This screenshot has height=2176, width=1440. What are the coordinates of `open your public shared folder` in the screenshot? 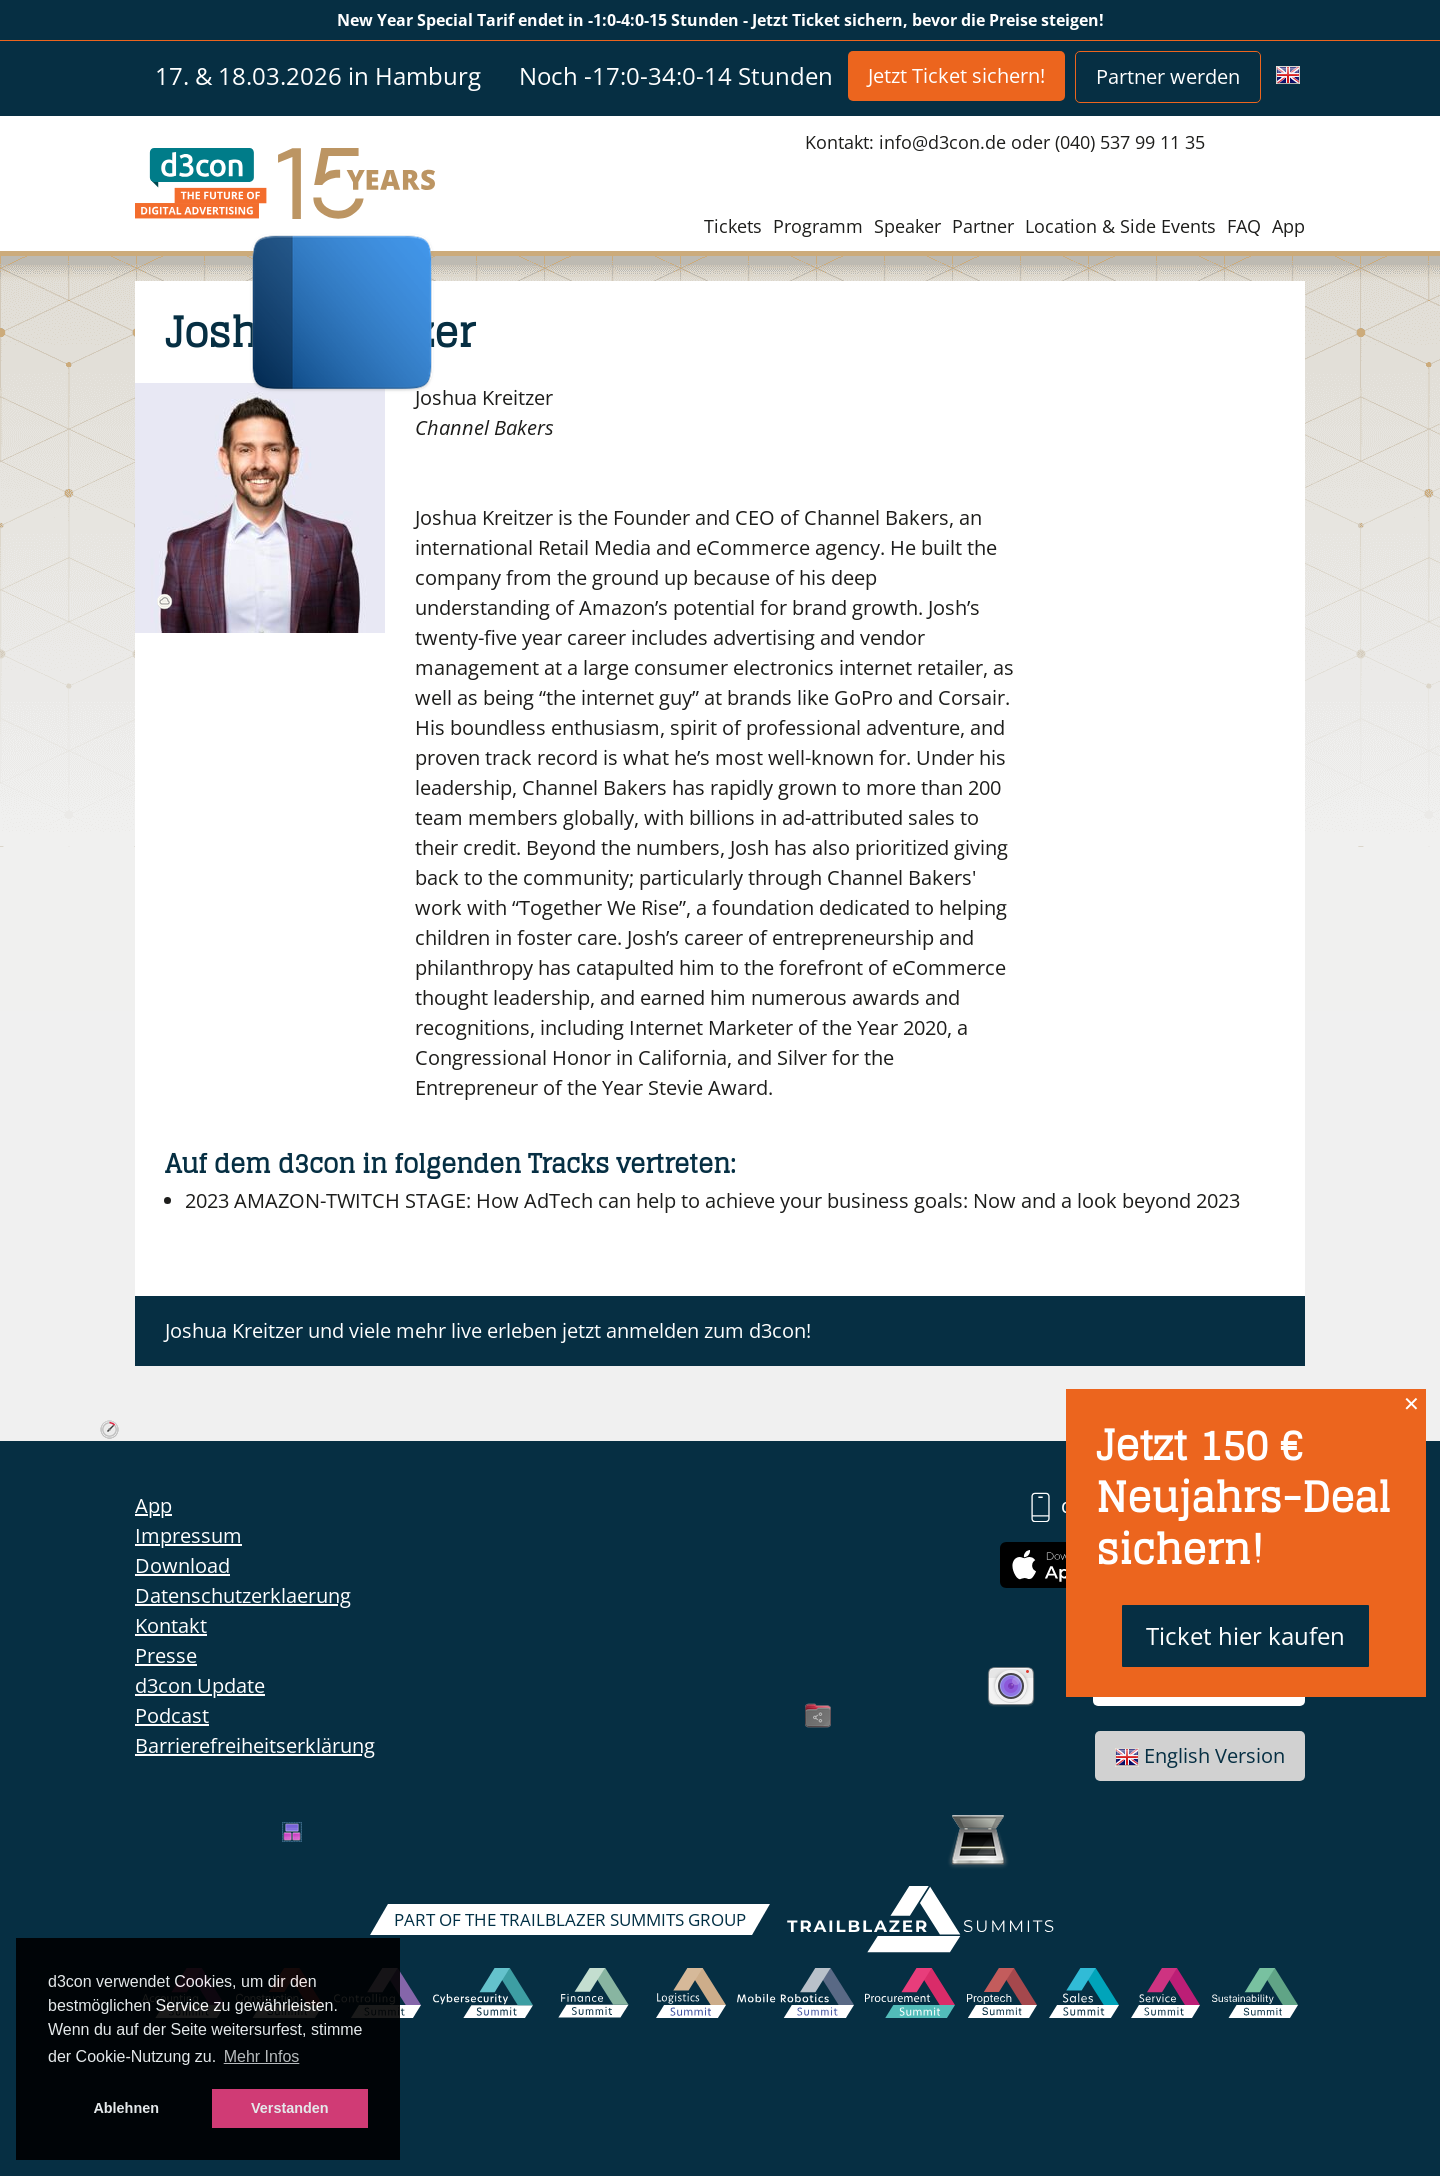 It's located at (818, 1715).